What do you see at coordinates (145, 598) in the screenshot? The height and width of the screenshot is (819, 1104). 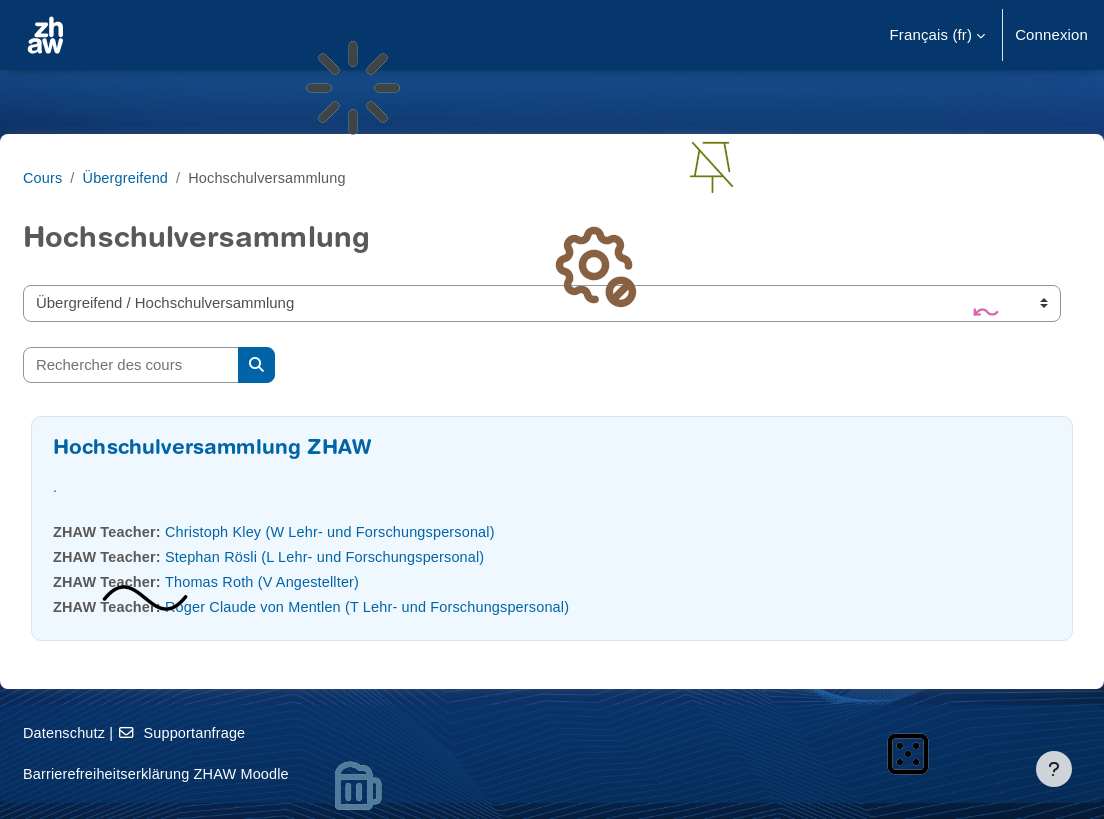 I see `indicates an approximate or estimated value` at bounding box center [145, 598].